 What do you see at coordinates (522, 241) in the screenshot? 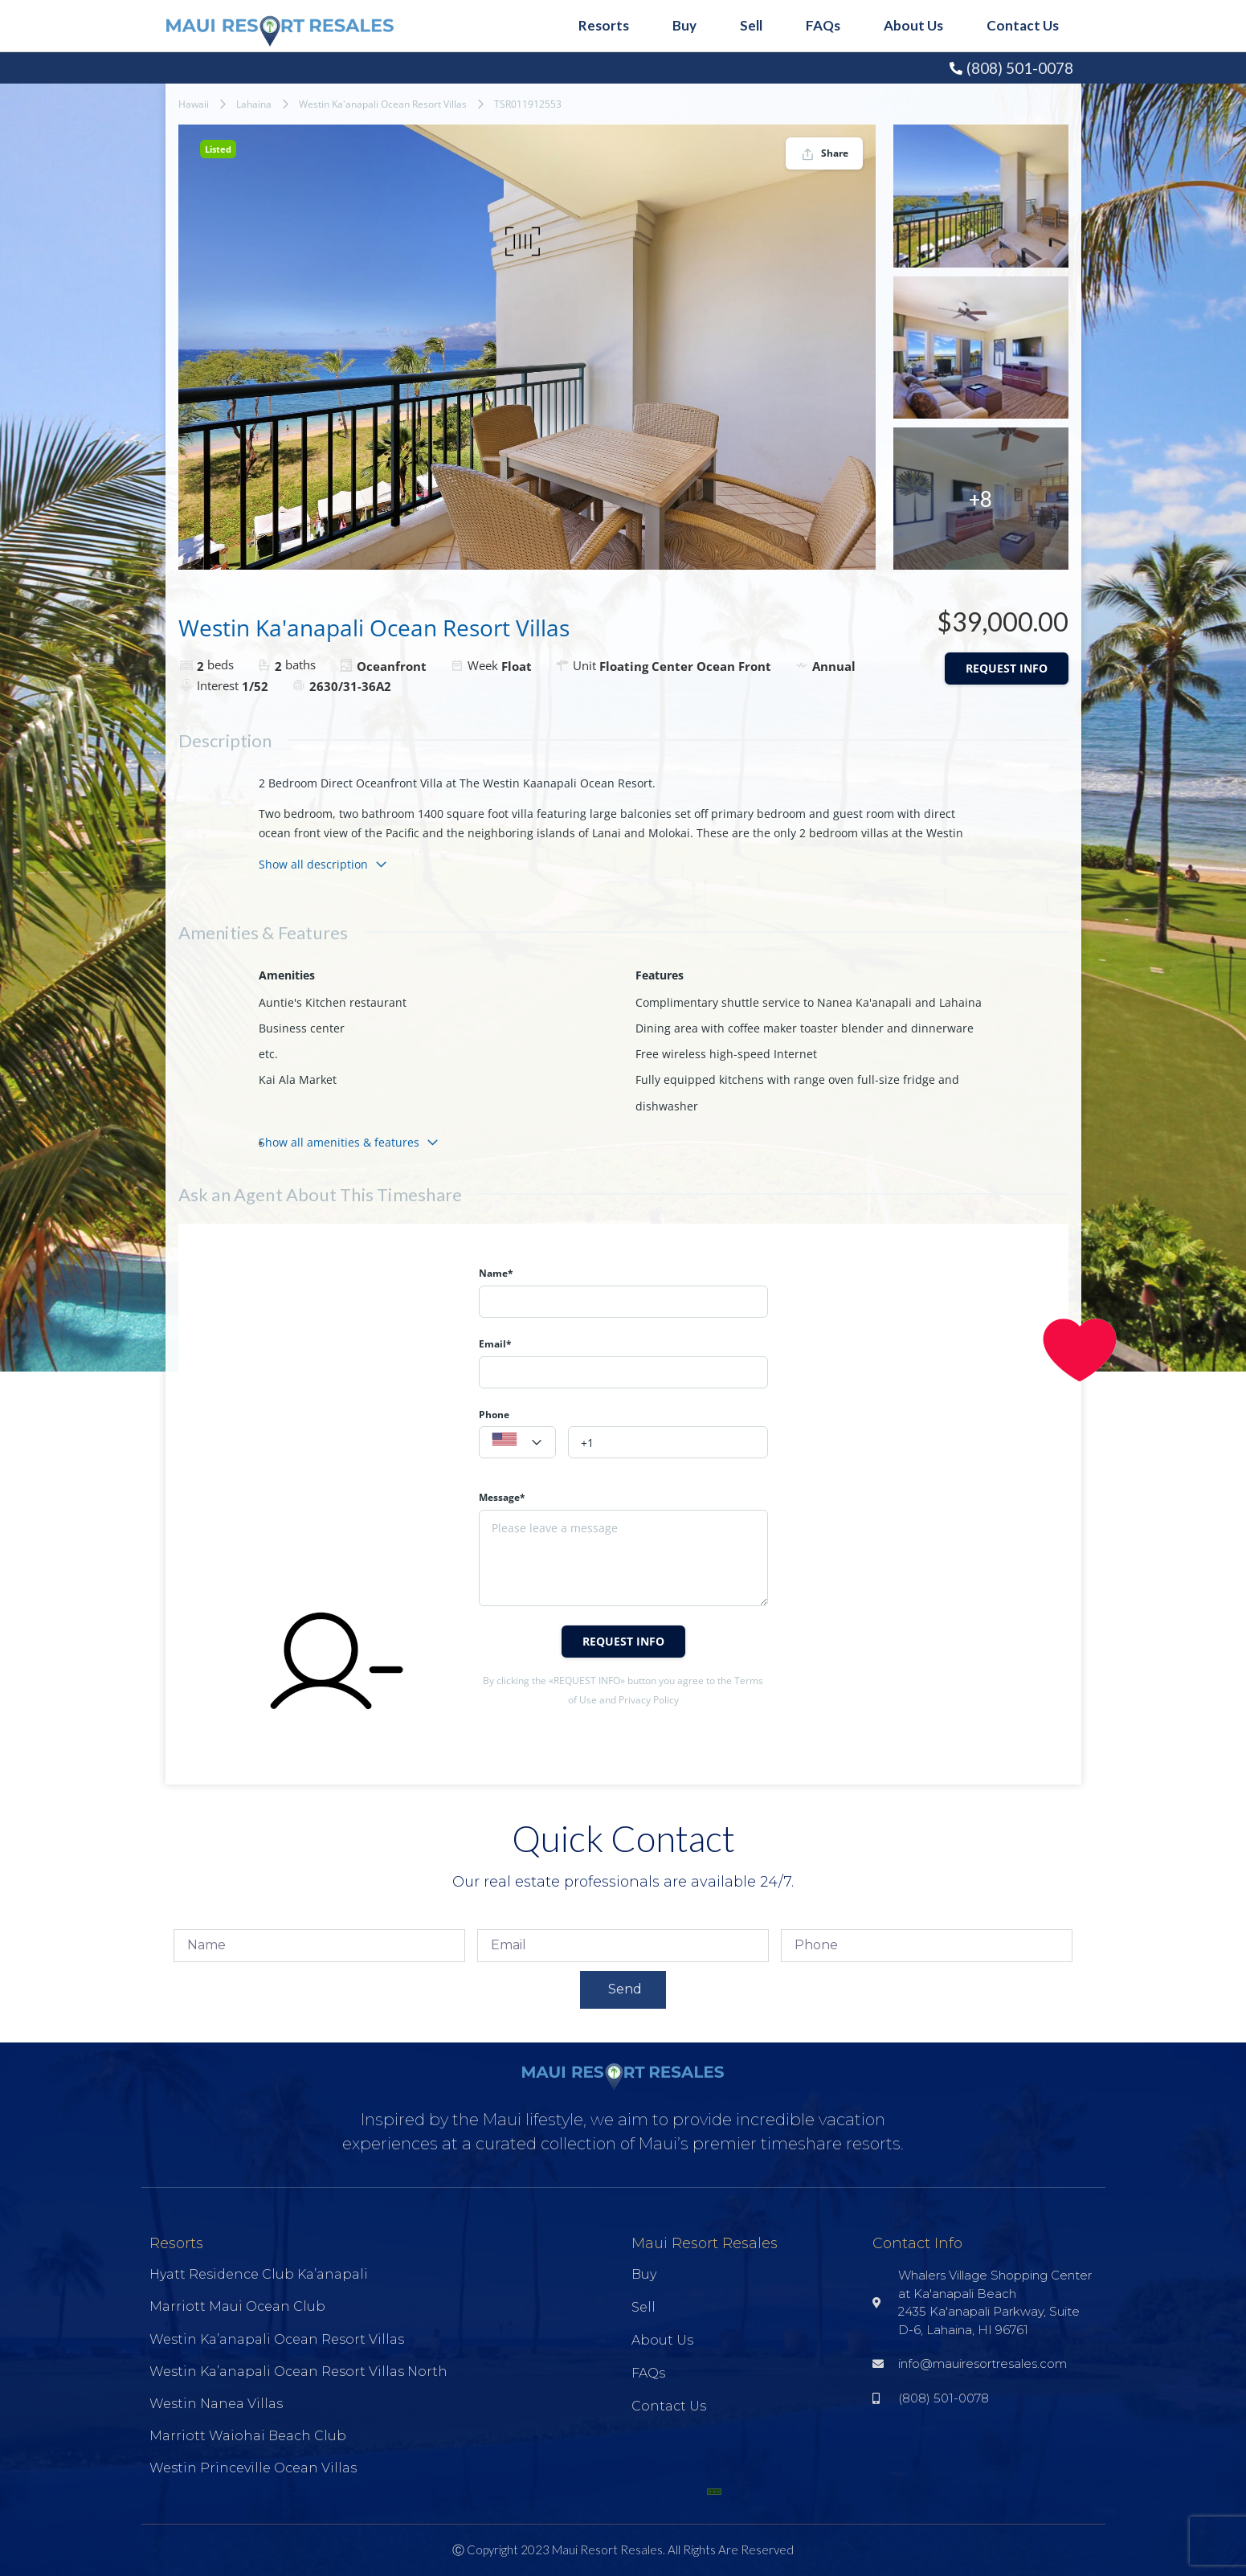
I see `scan a barcode` at bounding box center [522, 241].